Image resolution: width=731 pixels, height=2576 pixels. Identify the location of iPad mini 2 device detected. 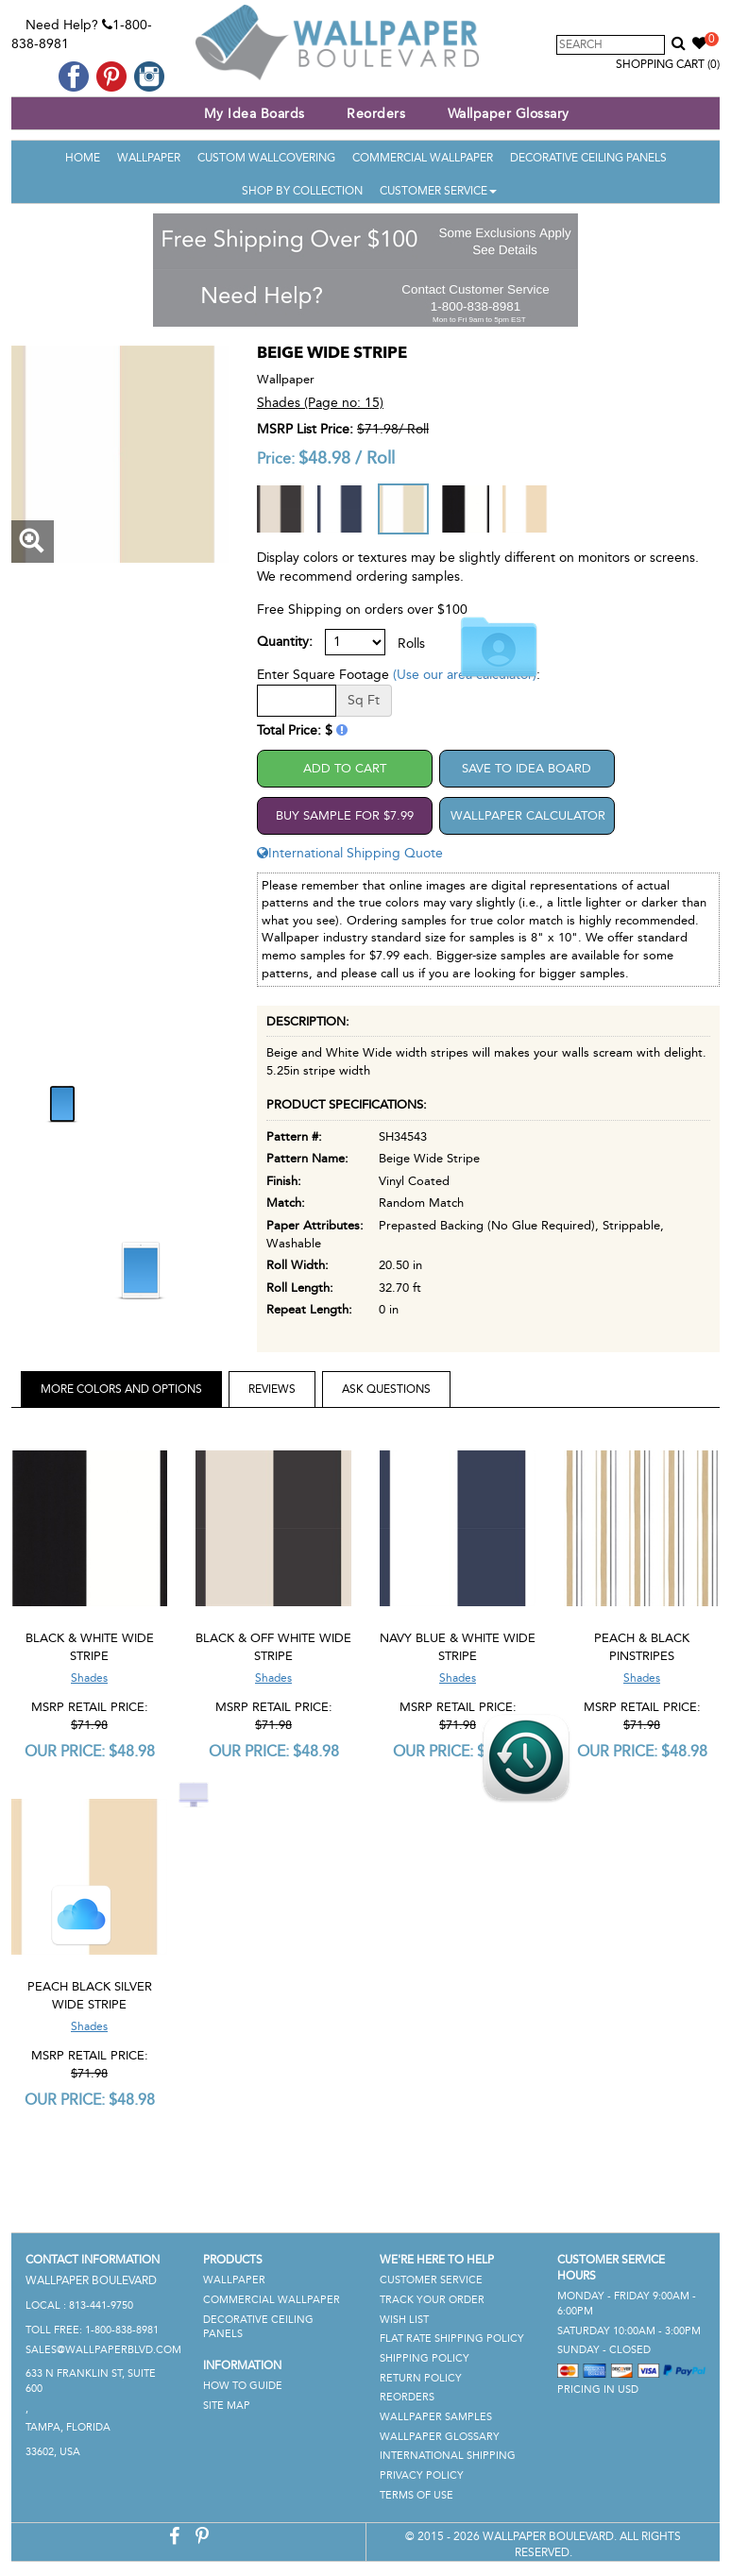
(141, 1265).